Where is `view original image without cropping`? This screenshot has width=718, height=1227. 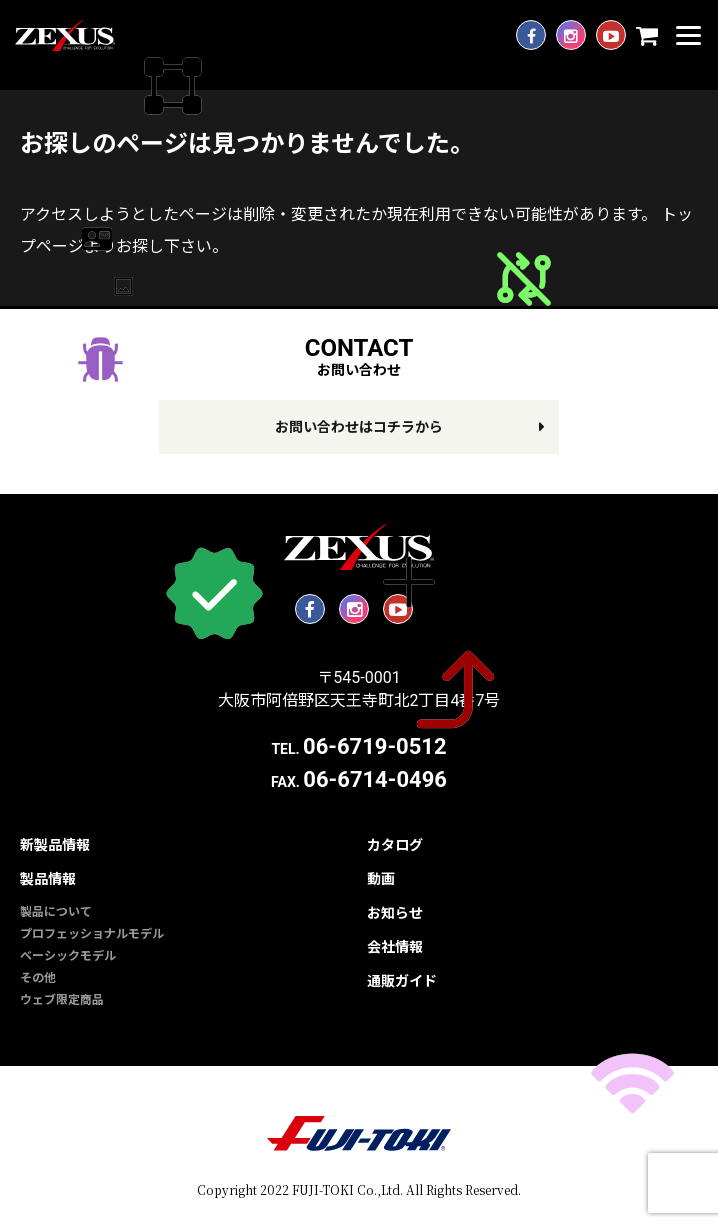 view original image without cropping is located at coordinates (123, 286).